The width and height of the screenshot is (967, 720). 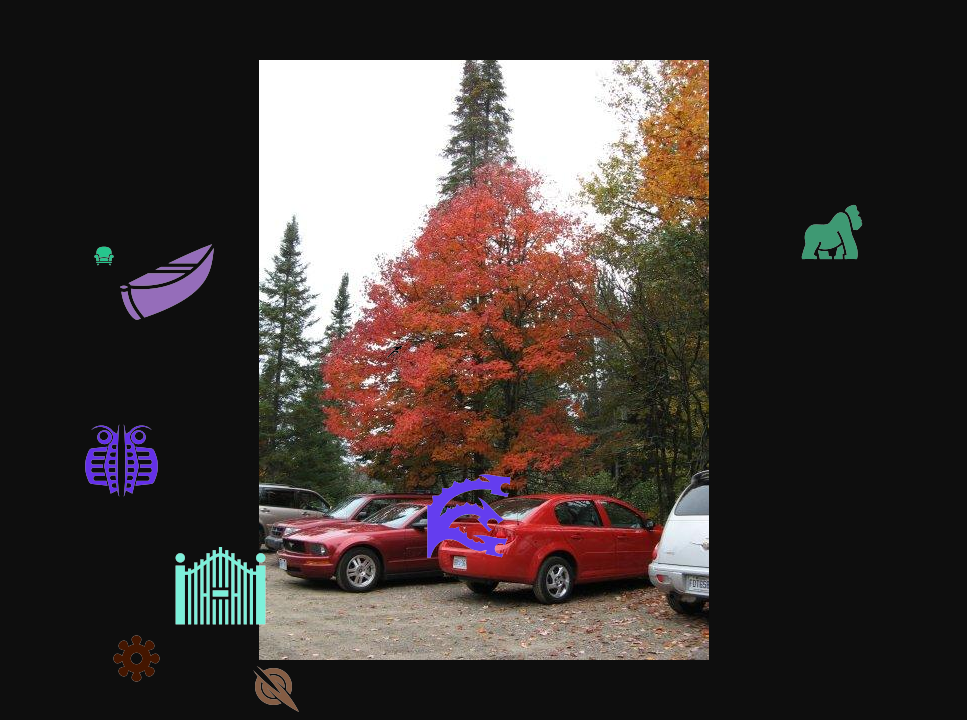 What do you see at coordinates (121, 460) in the screenshot?
I see `decorative tribal or ethnic design element` at bounding box center [121, 460].